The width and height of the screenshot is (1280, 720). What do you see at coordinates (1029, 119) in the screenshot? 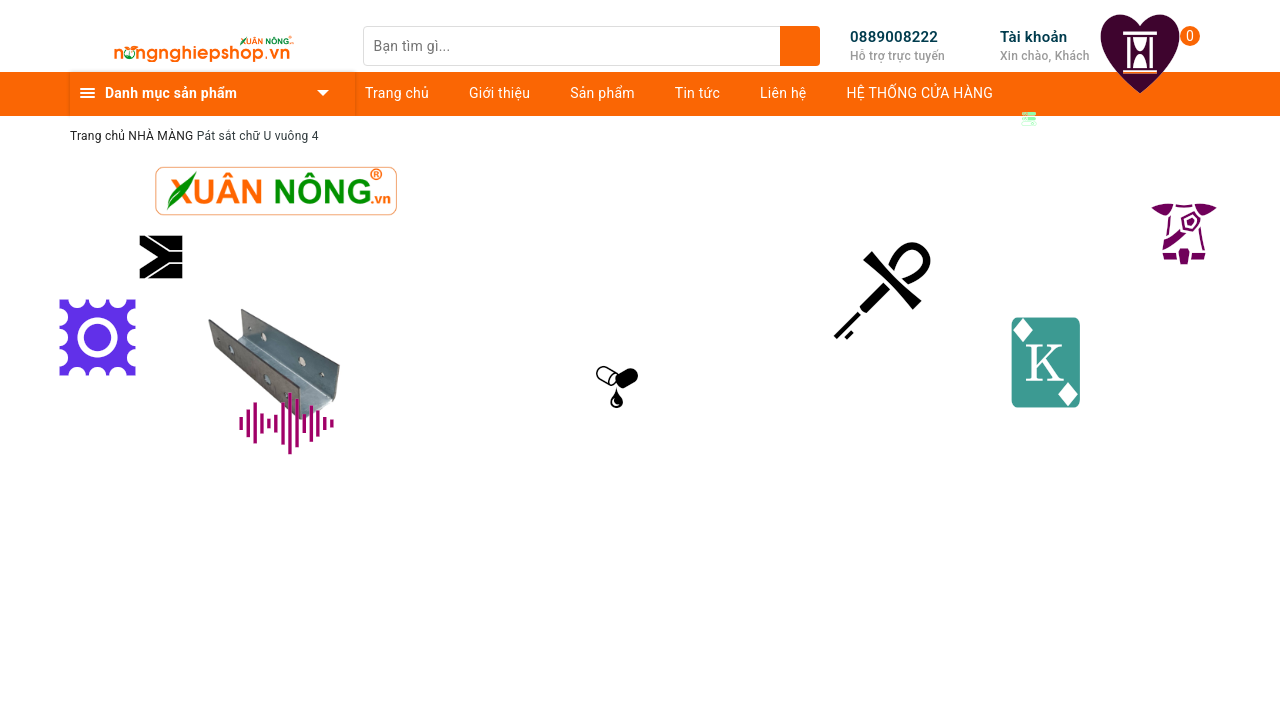
I see `adjust settings with multiple toggle switches` at bounding box center [1029, 119].